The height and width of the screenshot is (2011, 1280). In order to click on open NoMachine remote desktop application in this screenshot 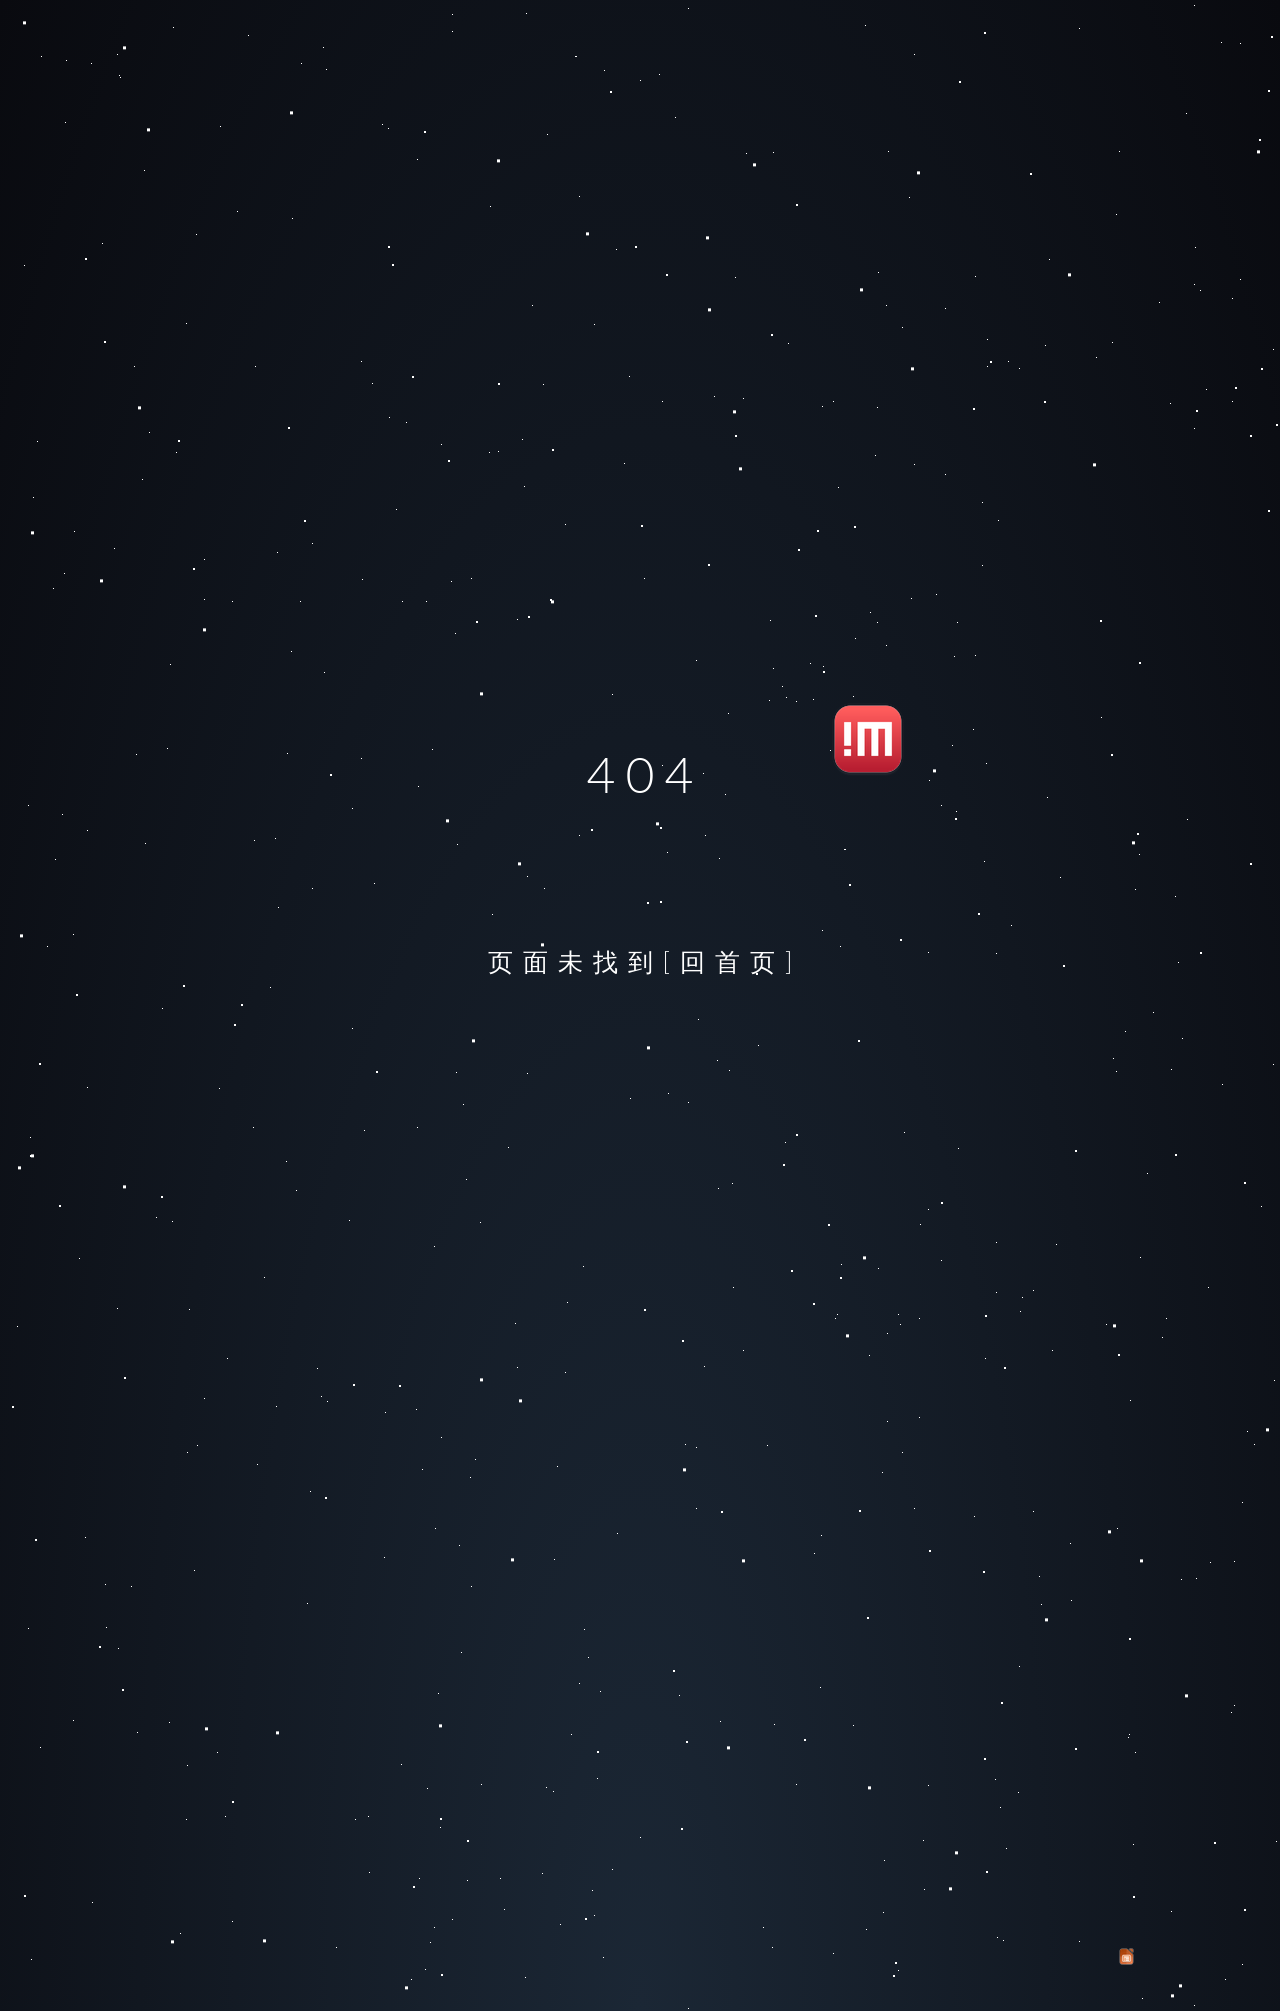, I will do `click(868, 739)`.